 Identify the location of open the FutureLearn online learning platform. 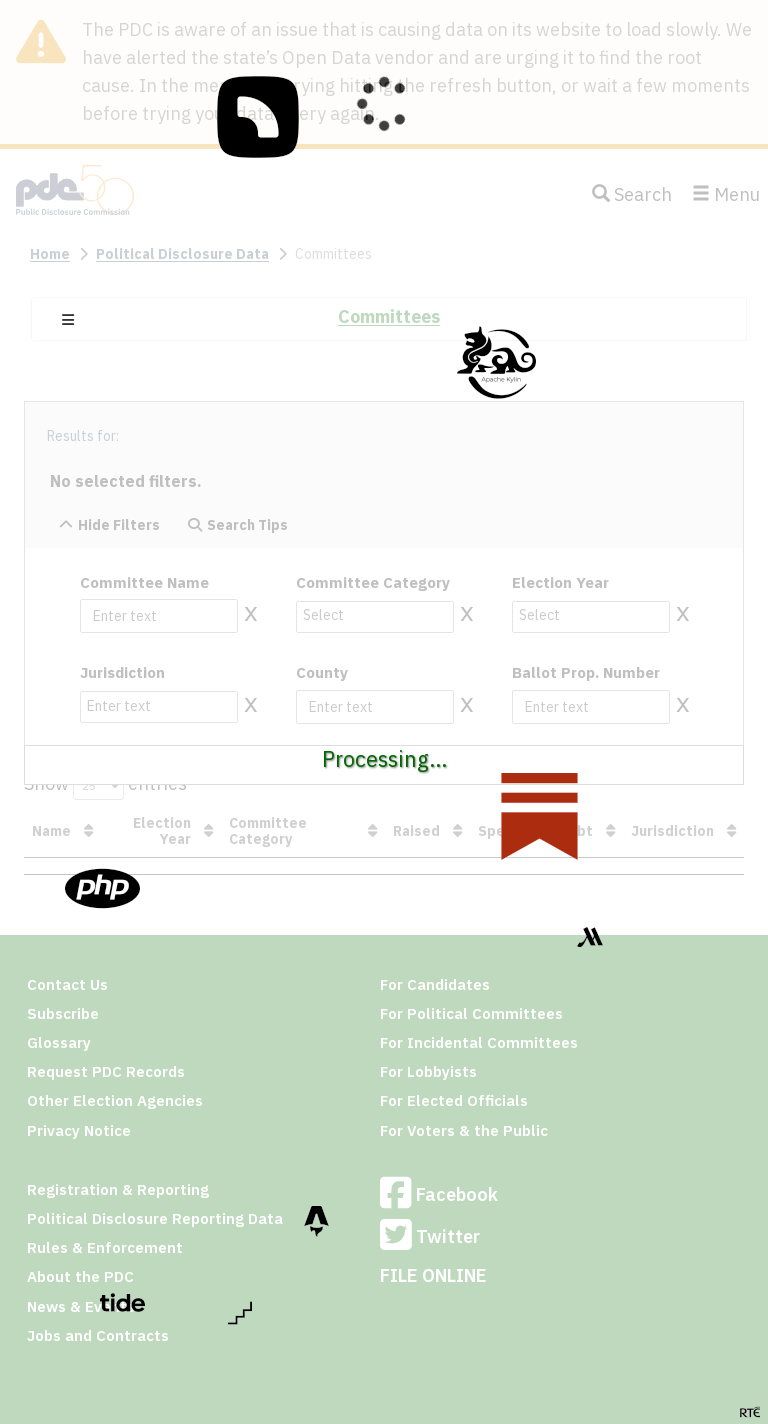
(240, 1313).